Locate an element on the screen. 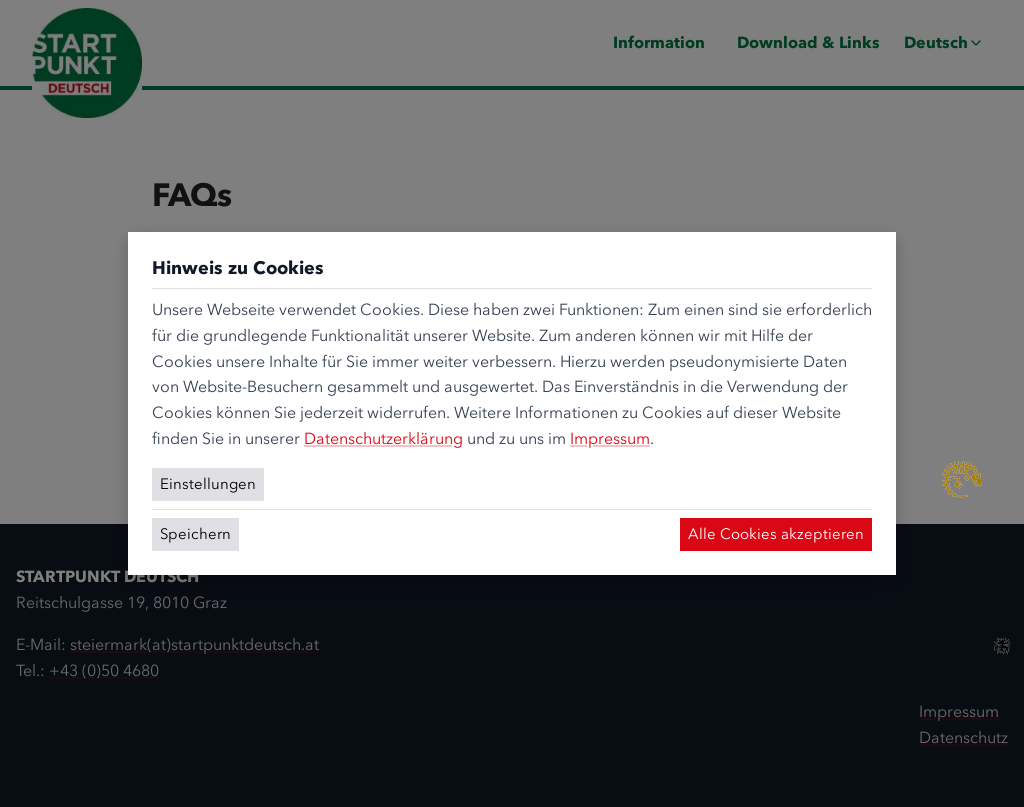  select porcupinefish or blowfish character is located at coordinates (1002, 646).